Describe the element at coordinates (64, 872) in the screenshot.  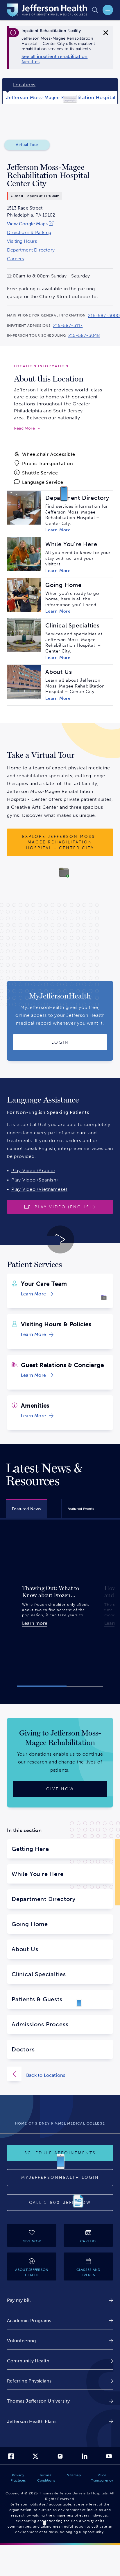
I see `create a new folder` at that location.